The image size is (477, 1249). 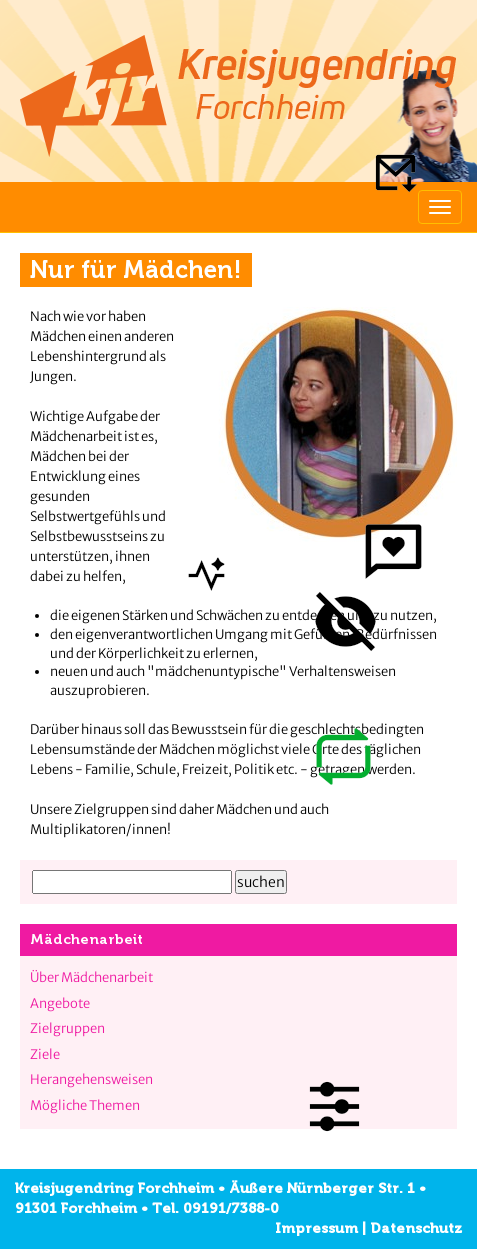 What do you see at coordinates (343, 756) in the screenshot?
I see `enable repeat or loop playback` at bounding box center [343, 756].